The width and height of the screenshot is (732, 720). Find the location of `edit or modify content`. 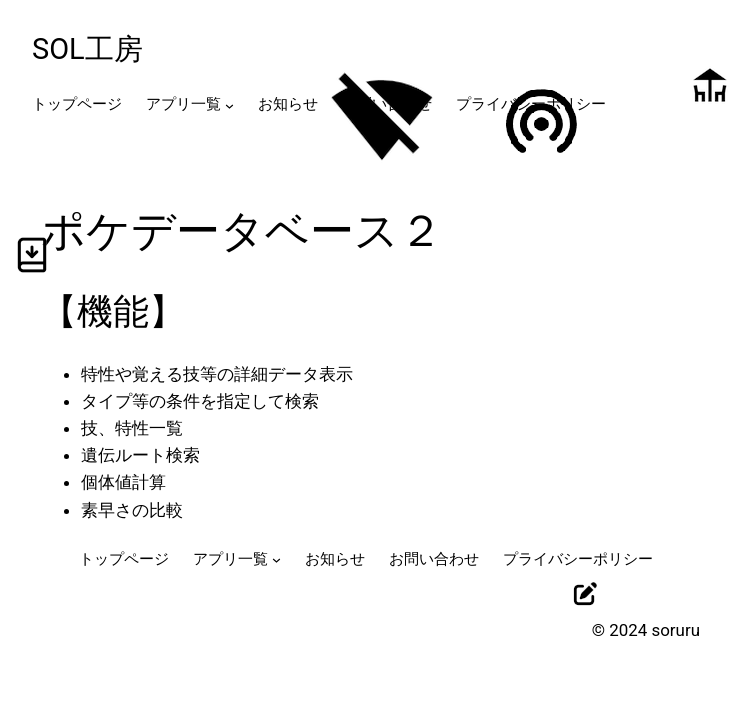

edit or modify content is located at coordinates (585, 593).